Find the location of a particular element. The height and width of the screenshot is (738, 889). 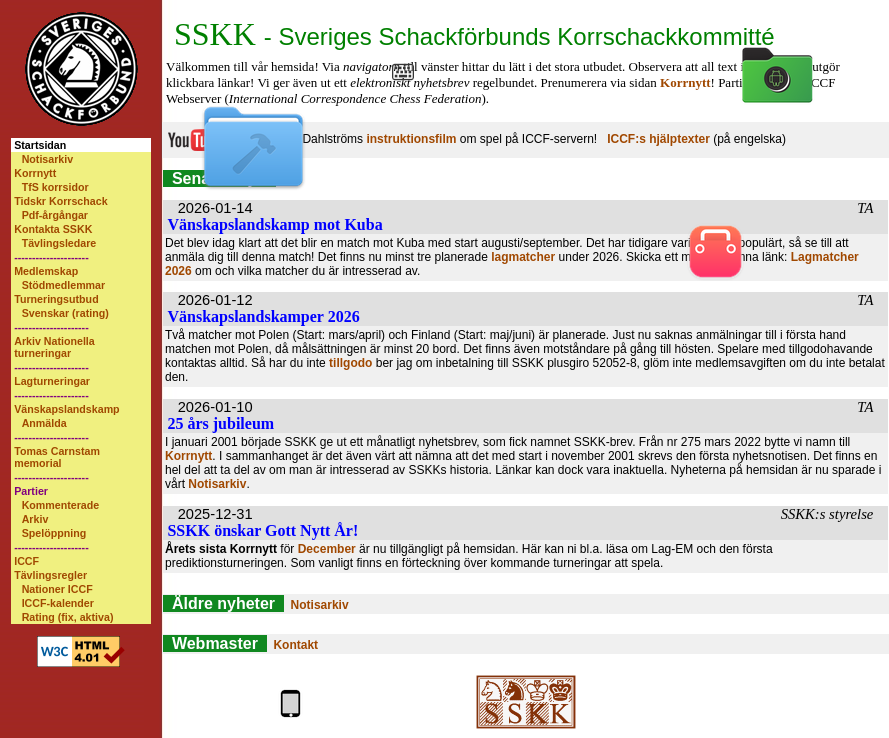

access system utilities and tools is located at coordinates (715, 251).